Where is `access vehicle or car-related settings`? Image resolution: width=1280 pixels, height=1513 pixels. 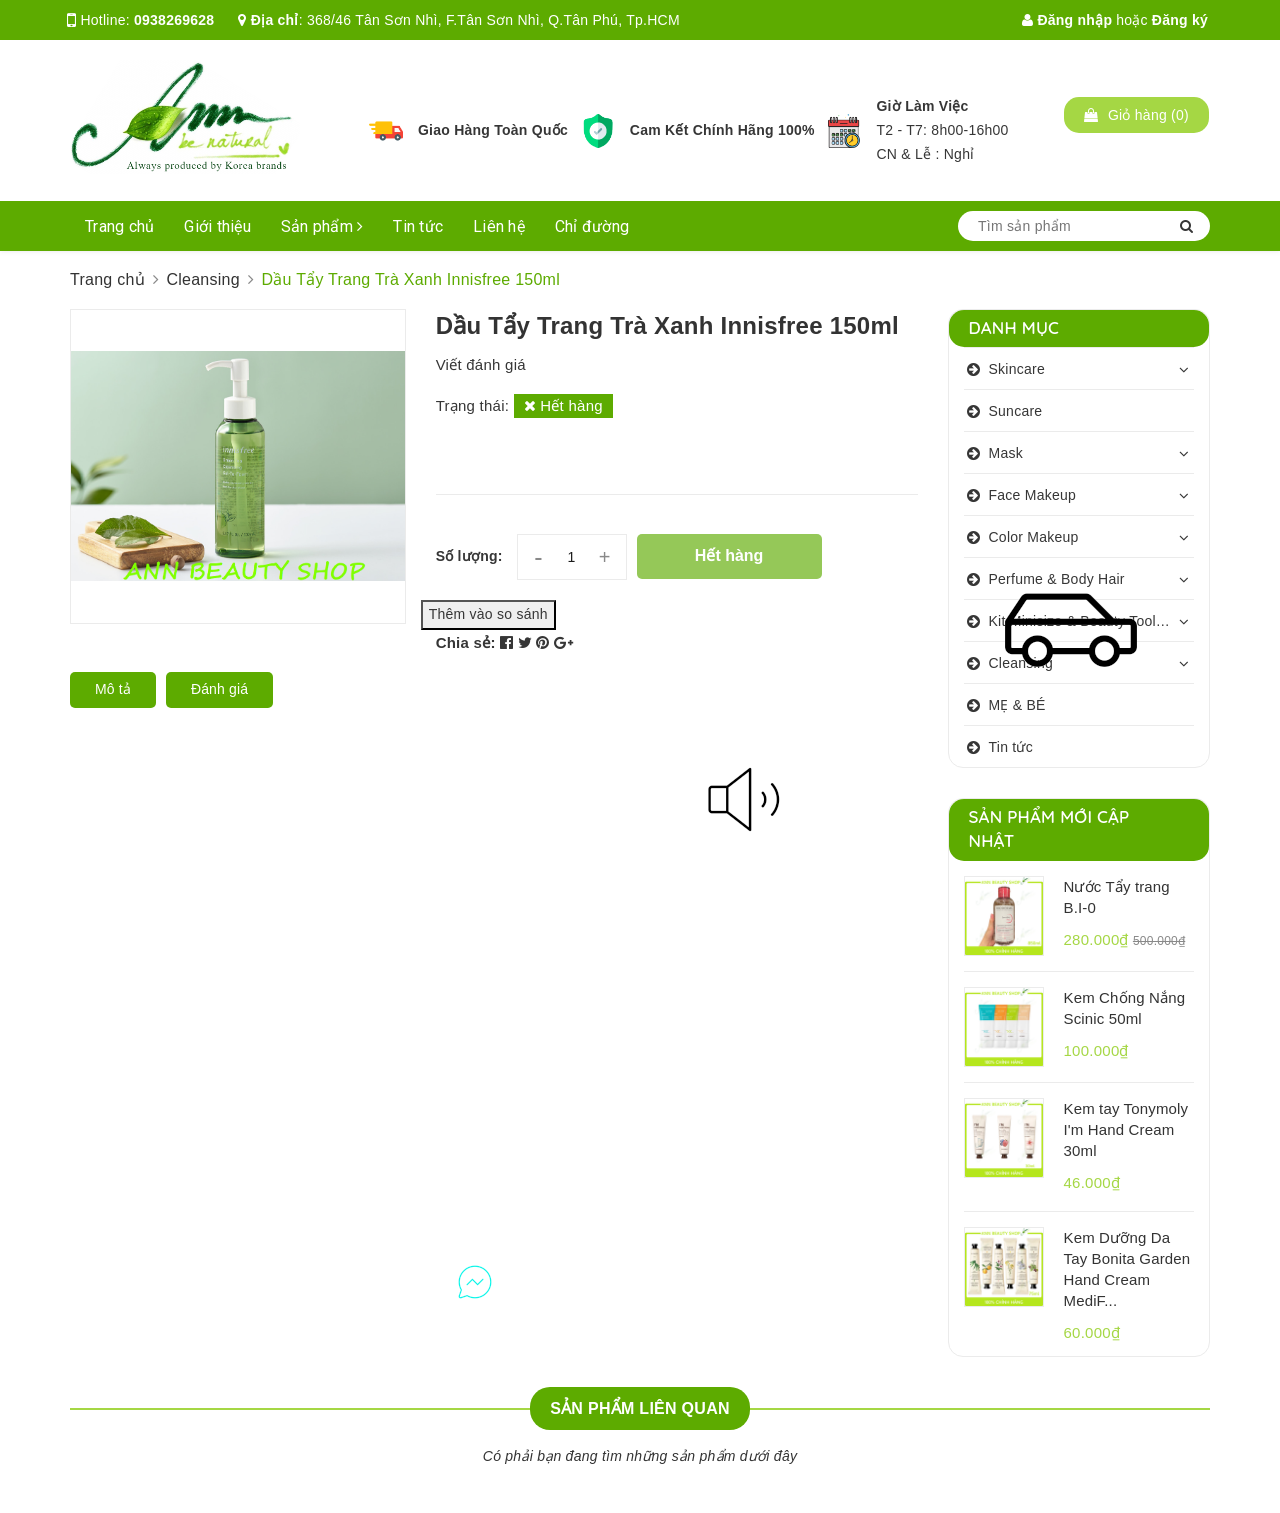 access vehicle or car-related settings is located at coordinates (1071, 626).